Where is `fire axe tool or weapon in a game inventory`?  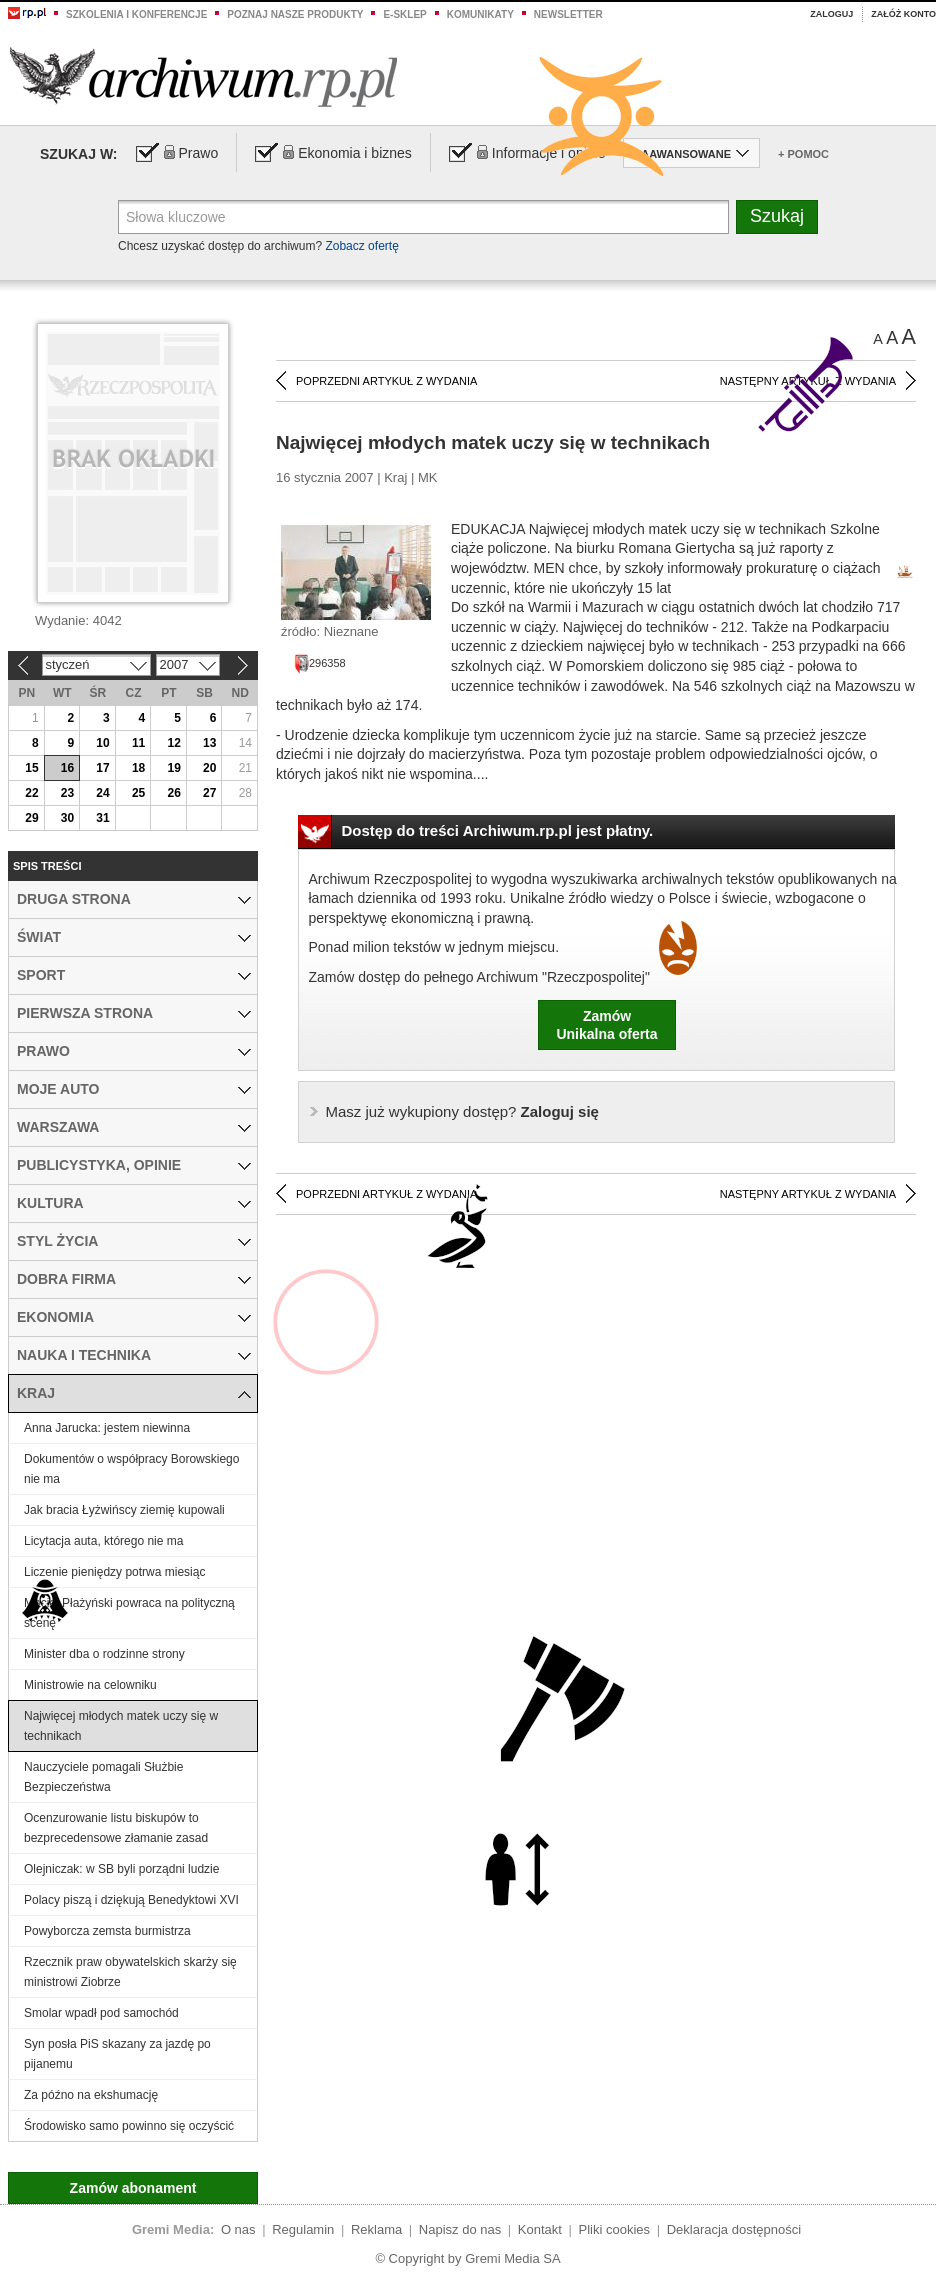 fire axe tool or weapon in a game inventory is located at coordinates (562, 1698).